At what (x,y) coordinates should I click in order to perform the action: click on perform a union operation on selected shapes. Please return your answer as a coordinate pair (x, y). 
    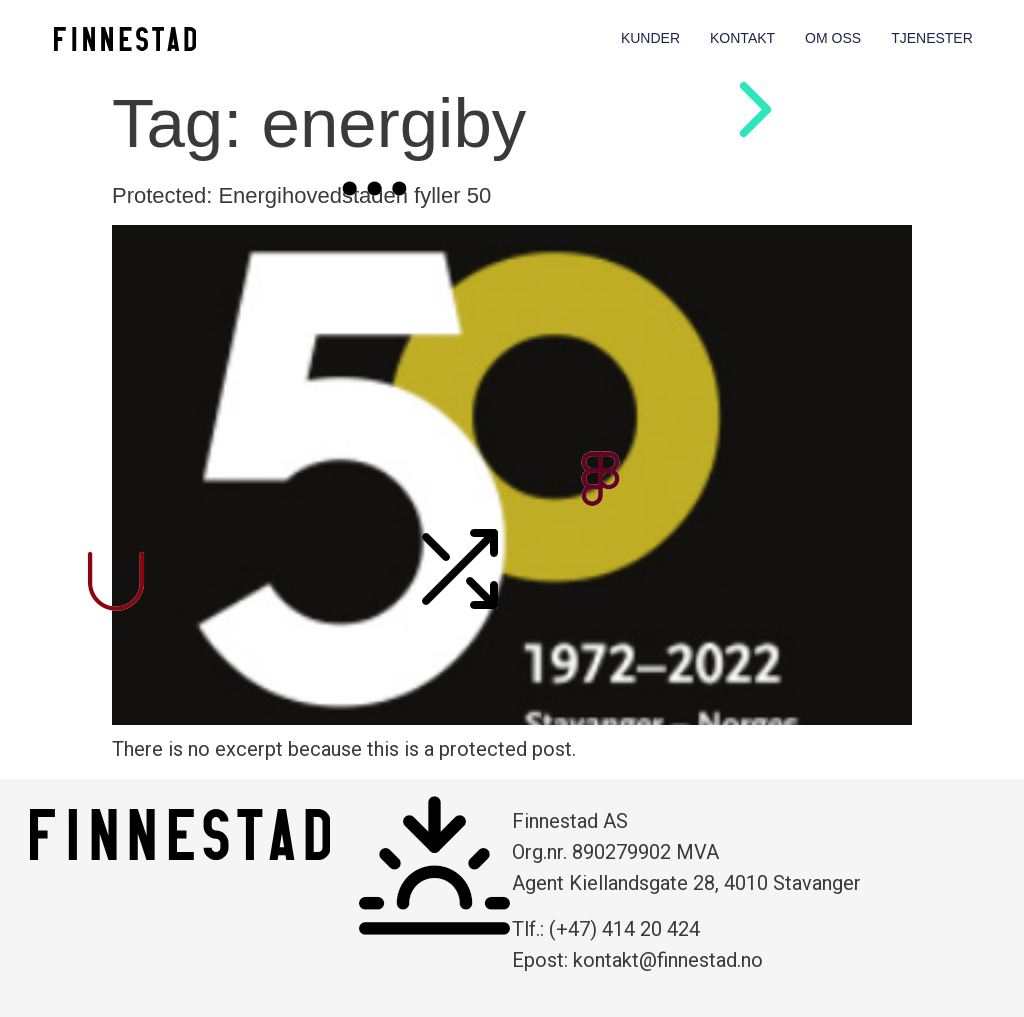
    Looking at the image, I should click on (116, 577).